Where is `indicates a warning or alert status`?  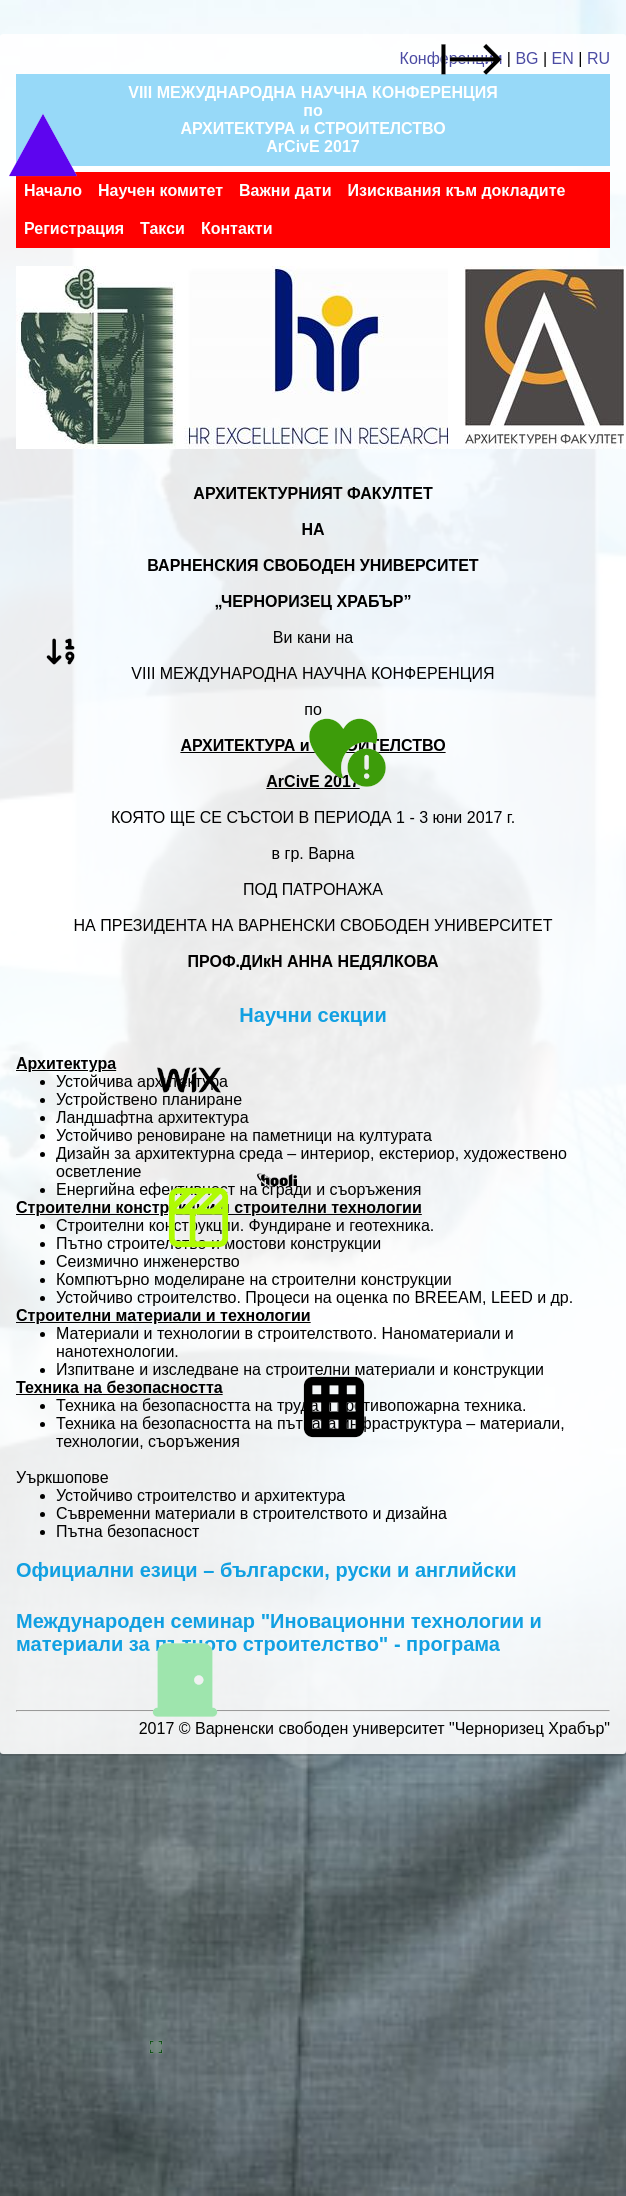 indicates a warning or alert status is located at coordinates (43, 146).